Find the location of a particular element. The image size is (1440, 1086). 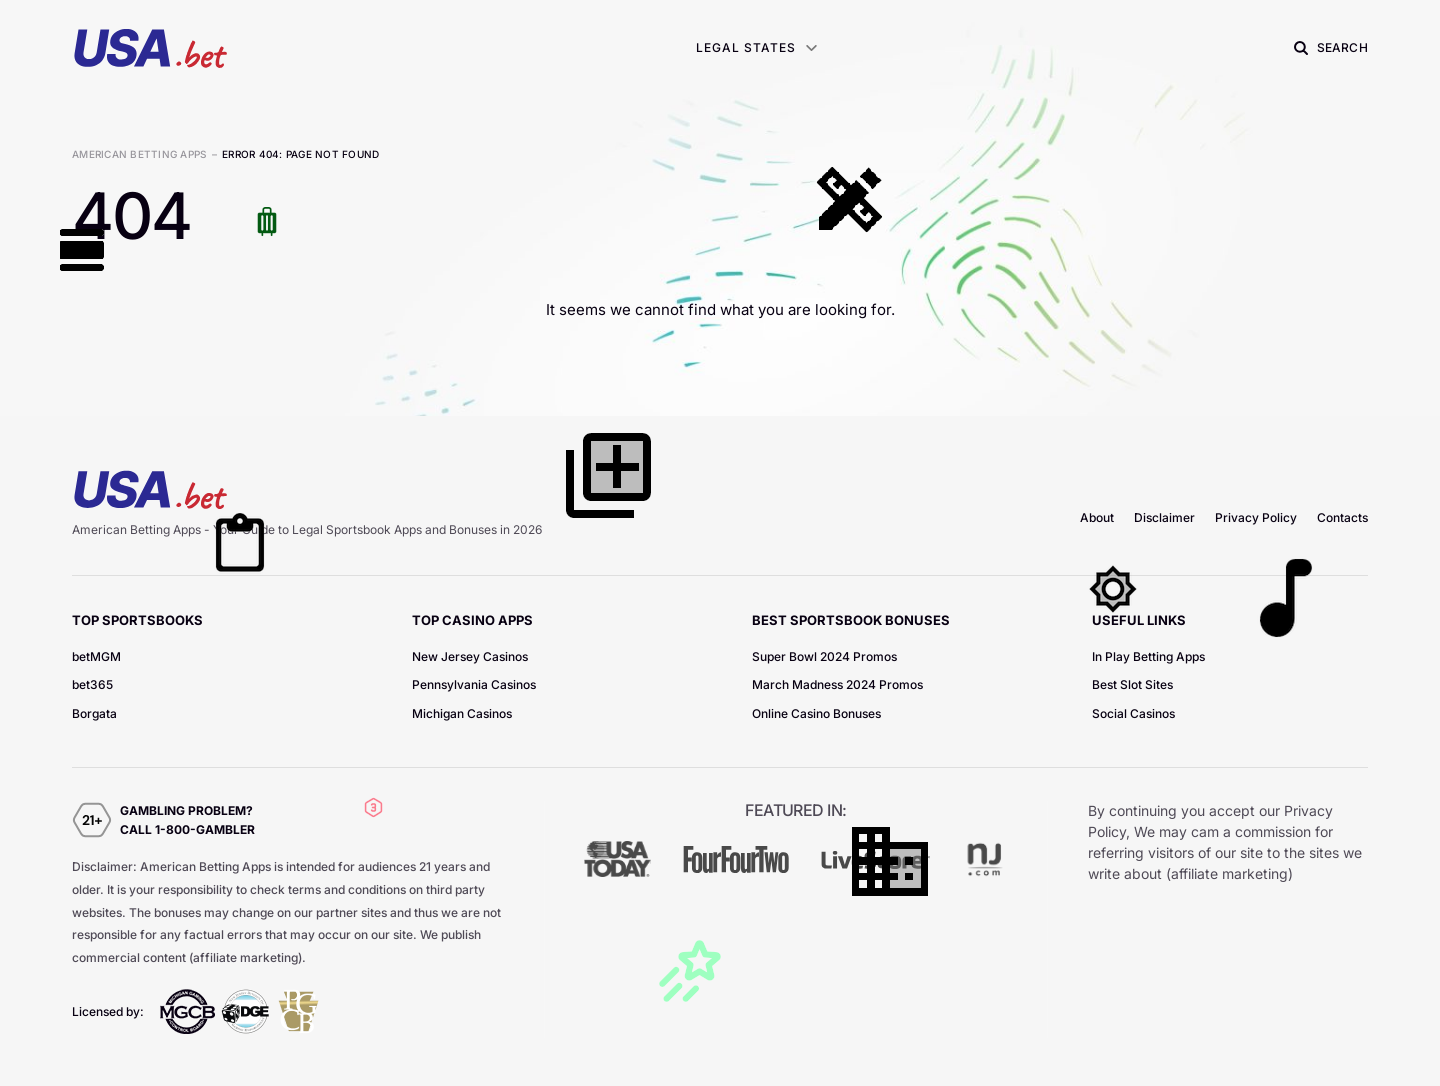

adjust screen brightness settings is located at coordinates (1113, 589).